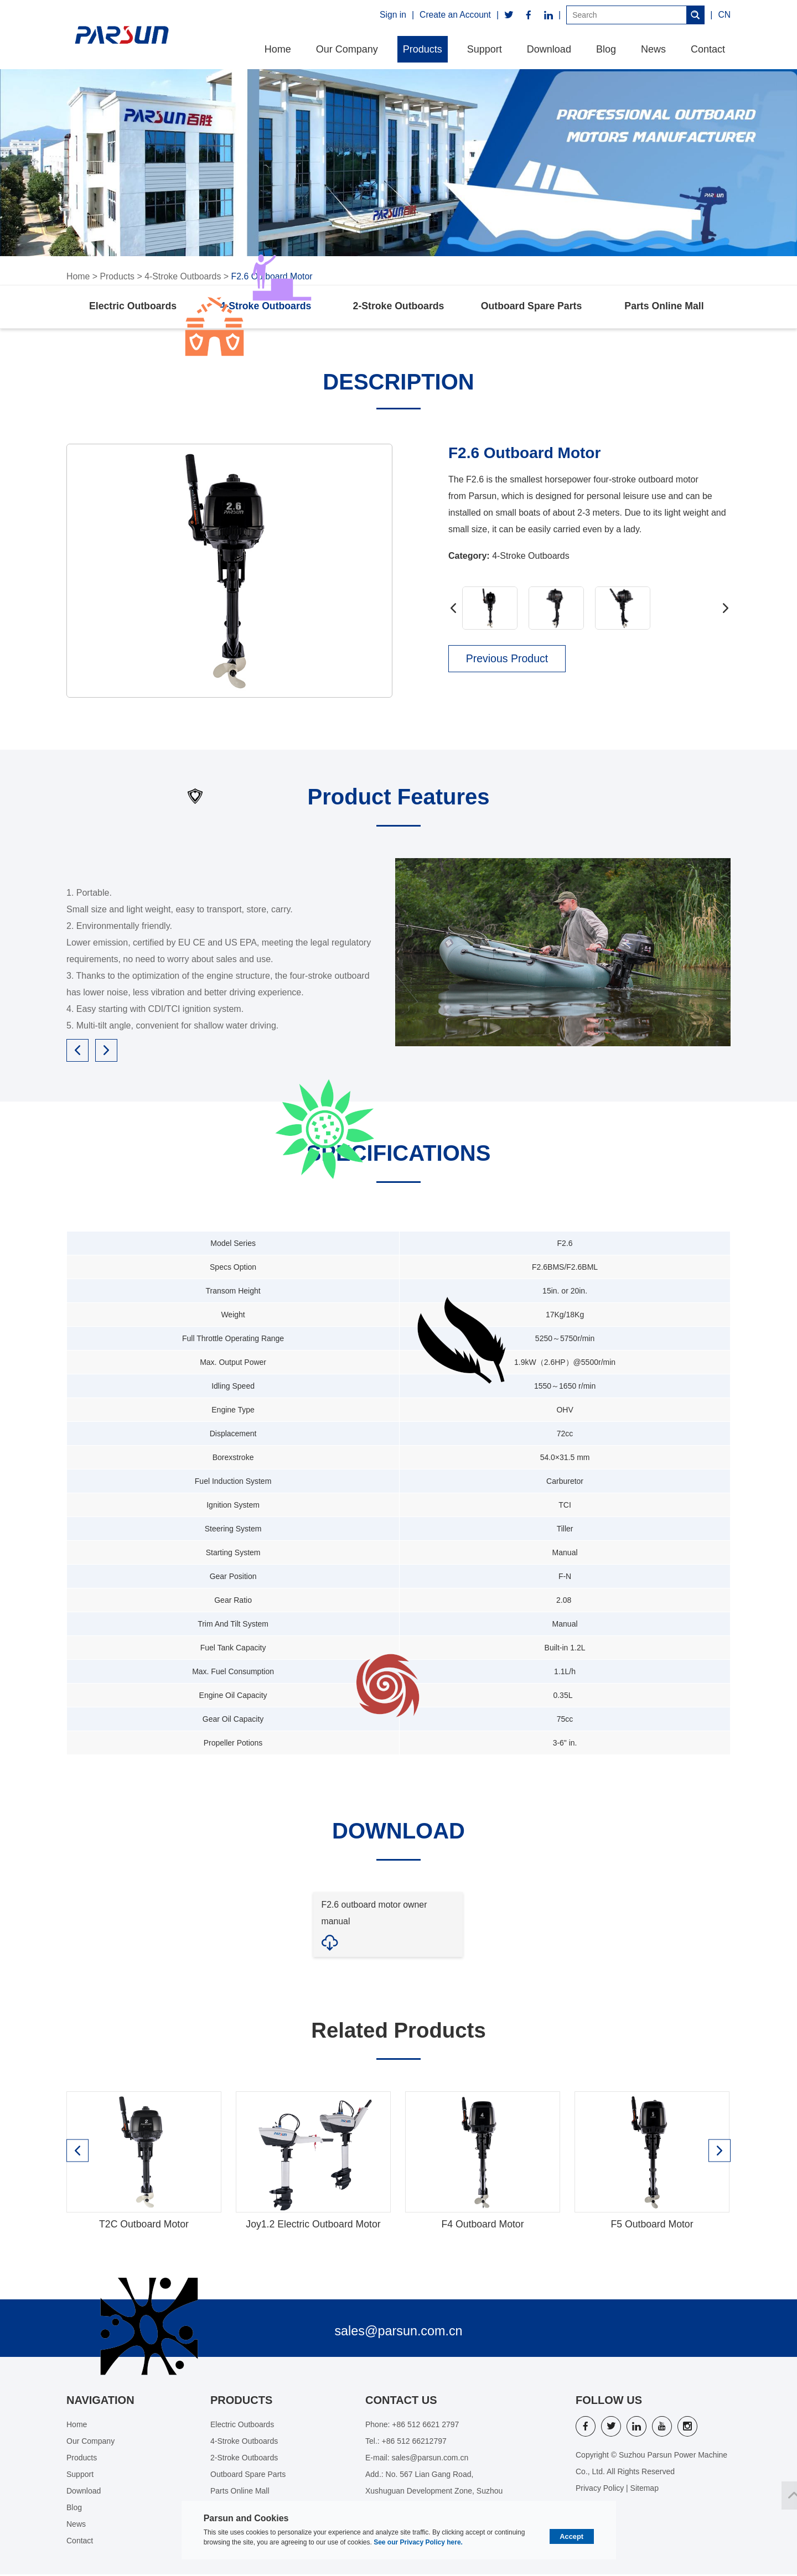 This screenshot has width=797, height=2576. What do you see at coordinates (462, 1341) in the screenshot?
I see `indicates a writing or composition feature` at bounding box center [462, 1341].